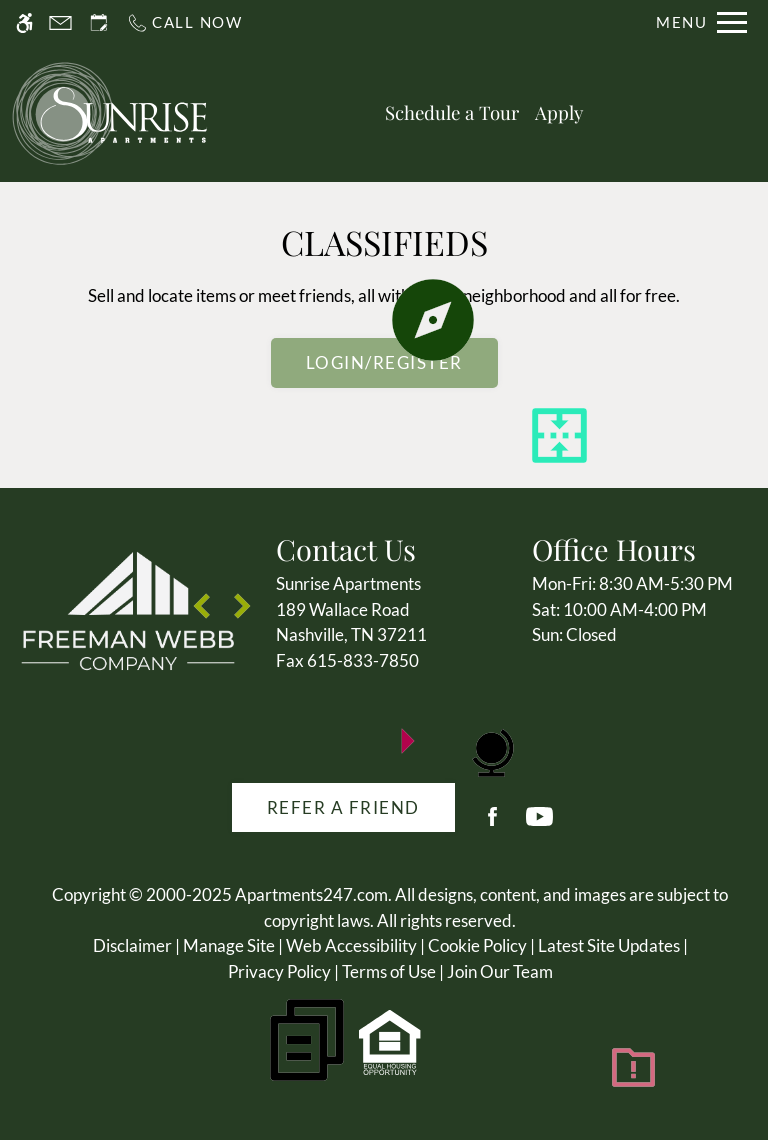  What do you see at coordinates (307, 1040) in the screenshot?
I see `copy file to clipboard` at bounding box center [307, 1040].